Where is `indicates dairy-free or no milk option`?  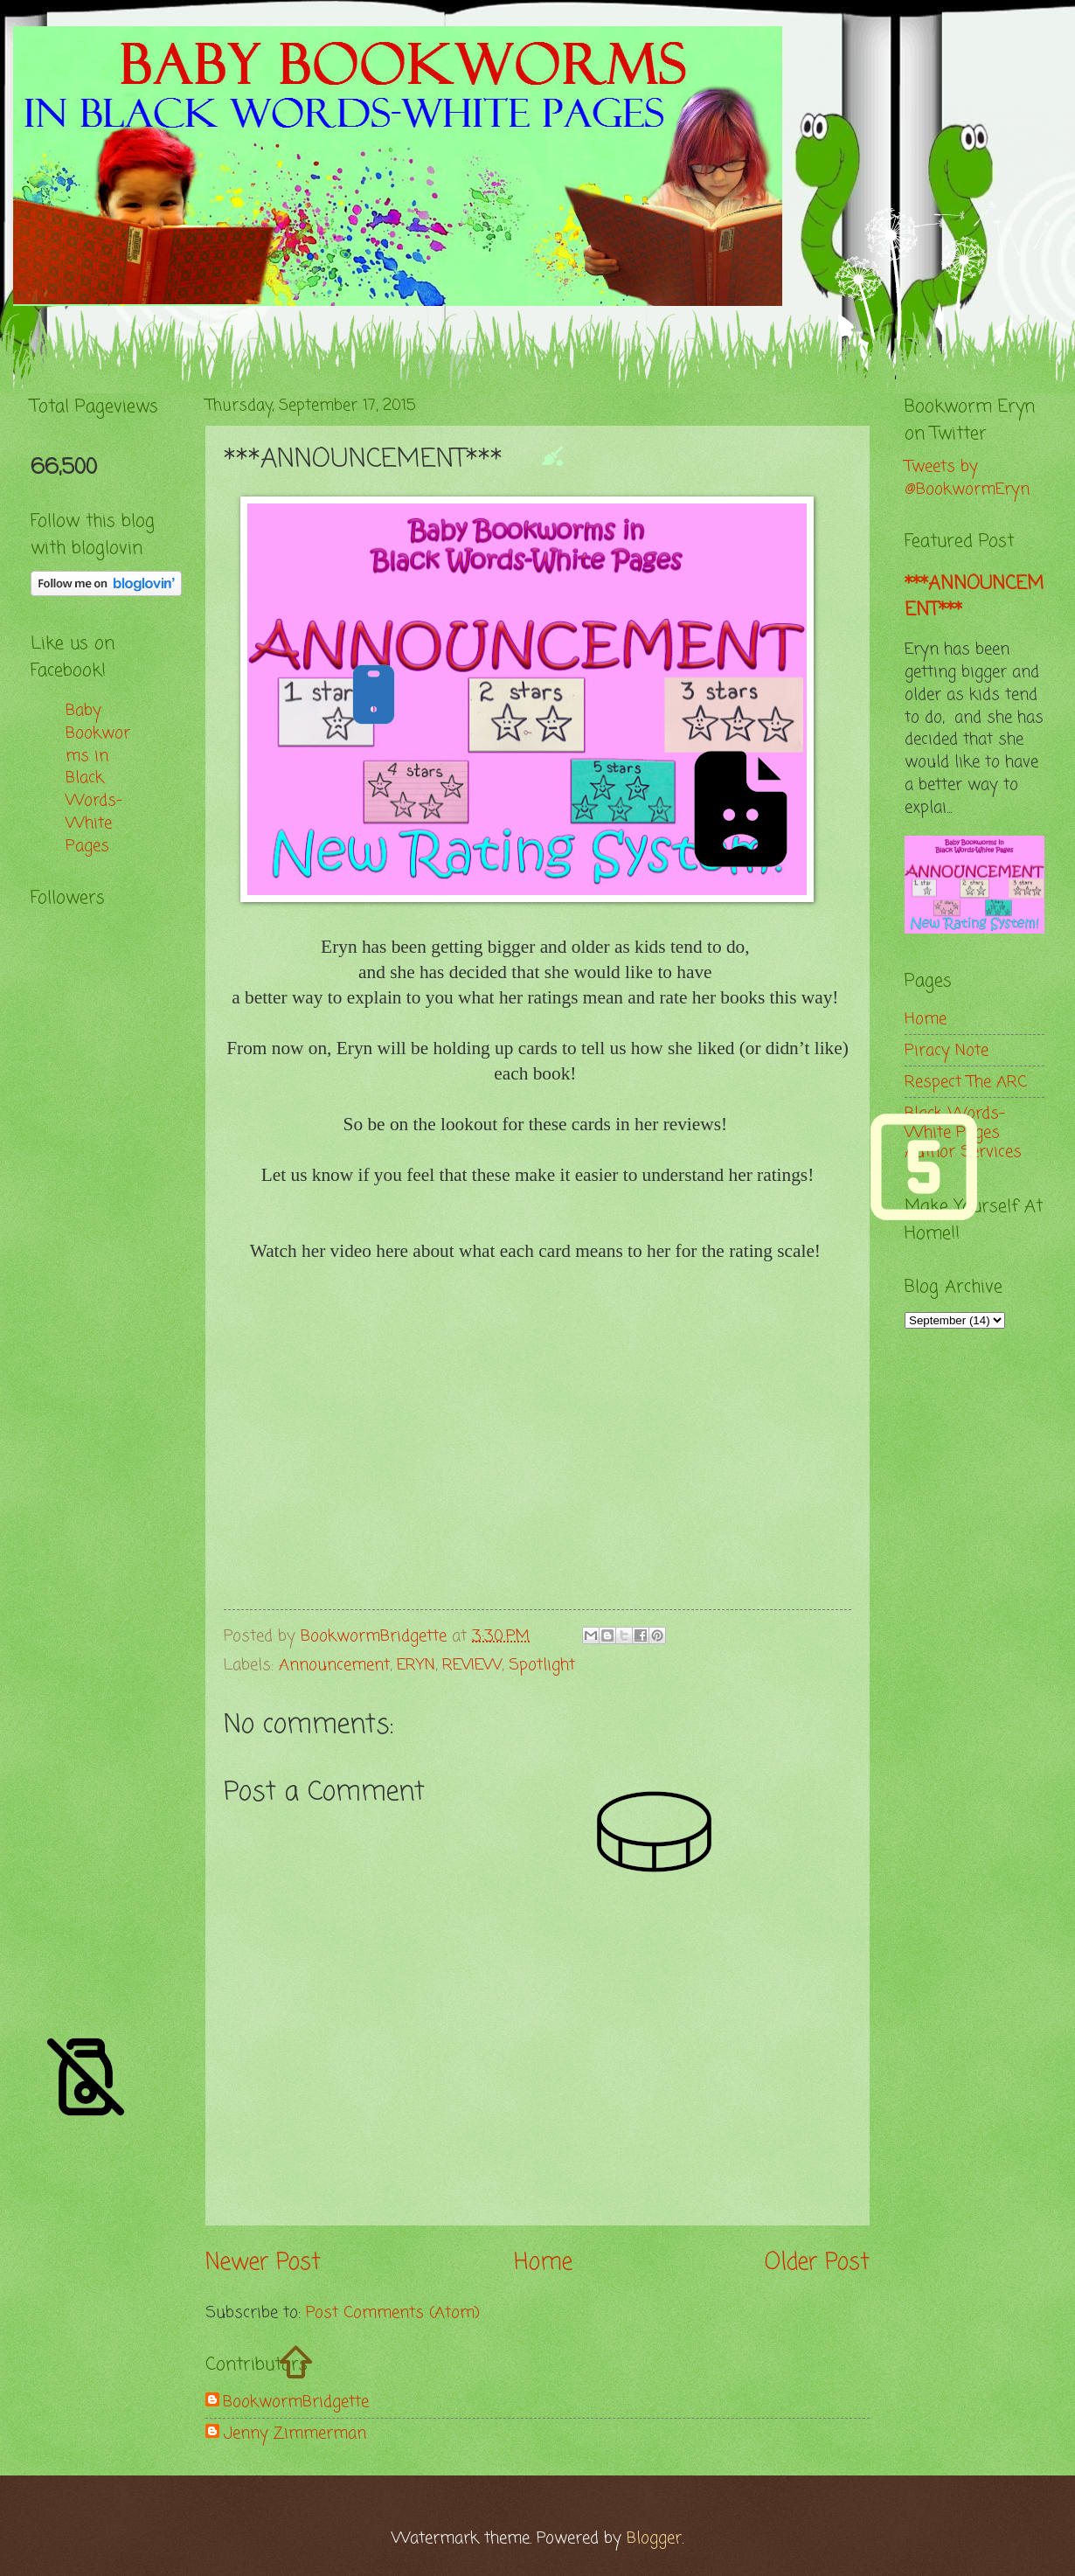 indicates dairy-free or no milk option is located at coordinates (86, 2077).